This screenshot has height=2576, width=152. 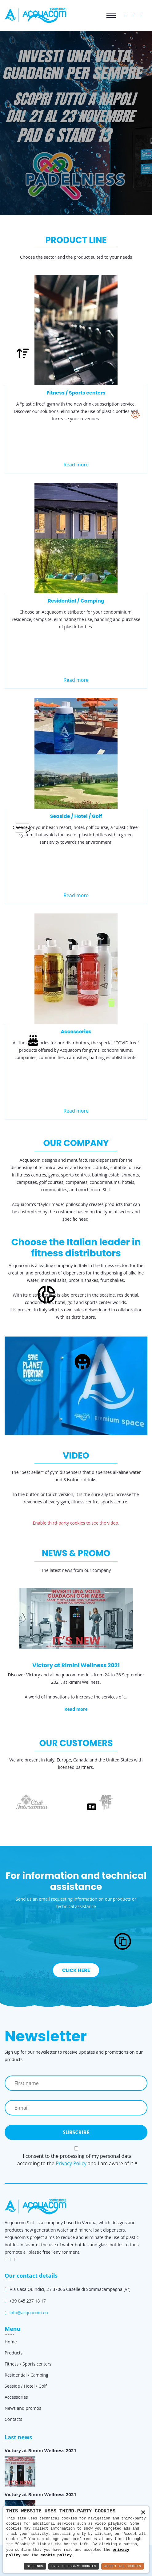 I want to click on indicates content is licensed for sharing under creative commons, so click(x=122, y=1941).